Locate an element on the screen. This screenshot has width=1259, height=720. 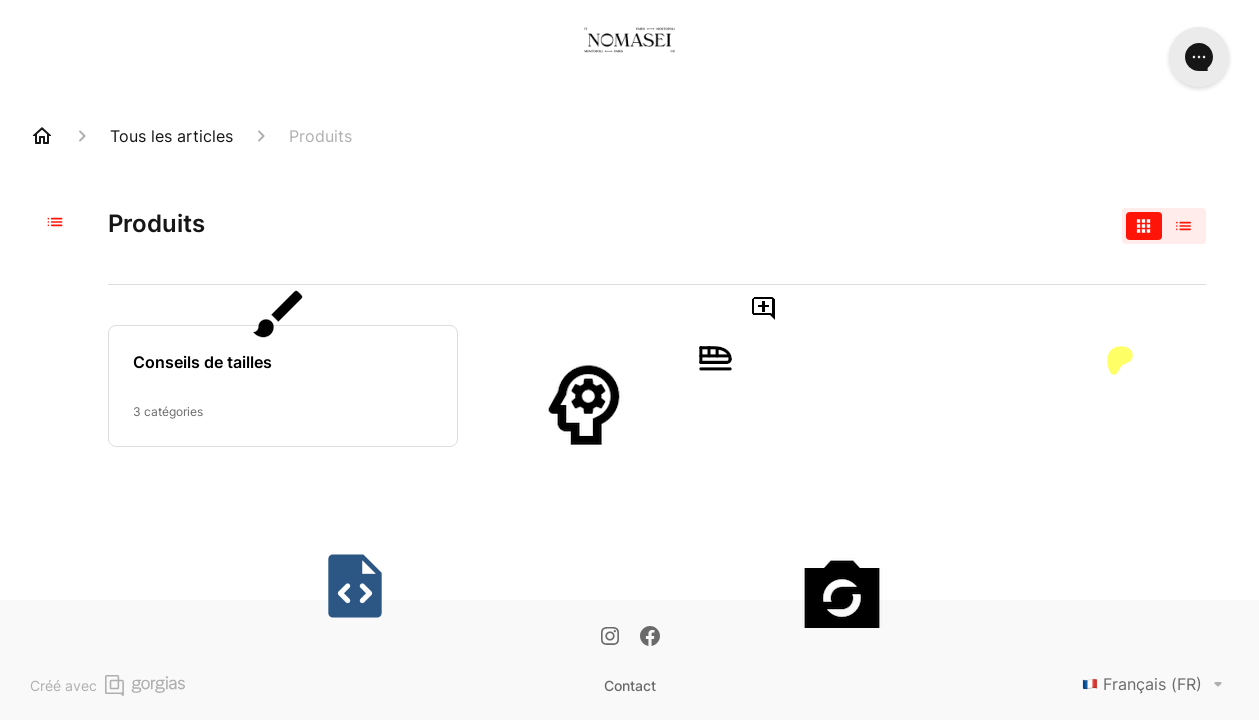
add a new comment is located at coordinates (763, 308).